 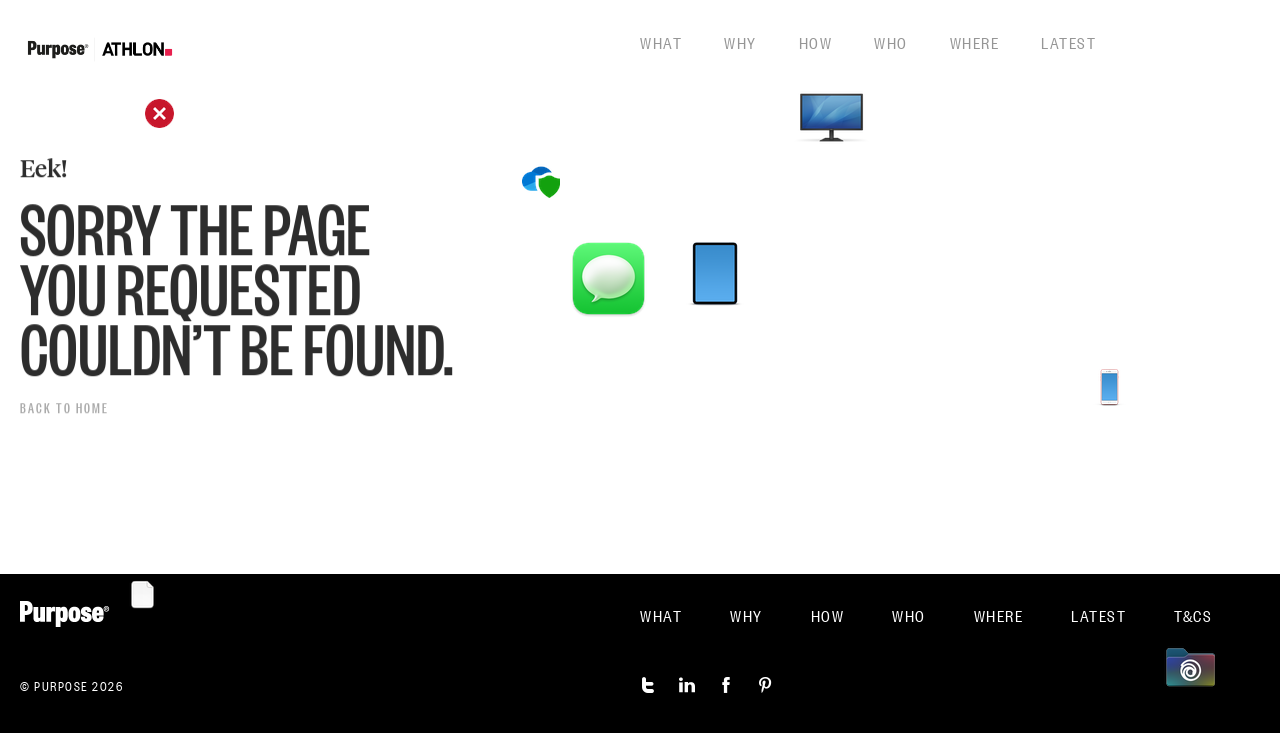 I want to click on external display or monitor device, so click(x=831, y=104).